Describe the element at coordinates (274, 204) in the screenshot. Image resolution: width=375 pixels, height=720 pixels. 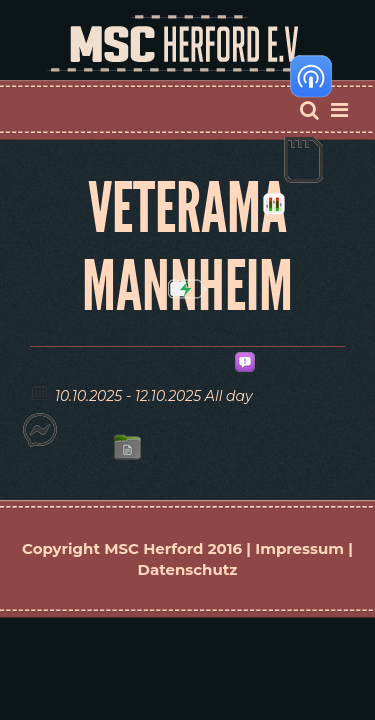
I see `open mudita24 audio mixer application` at that location.